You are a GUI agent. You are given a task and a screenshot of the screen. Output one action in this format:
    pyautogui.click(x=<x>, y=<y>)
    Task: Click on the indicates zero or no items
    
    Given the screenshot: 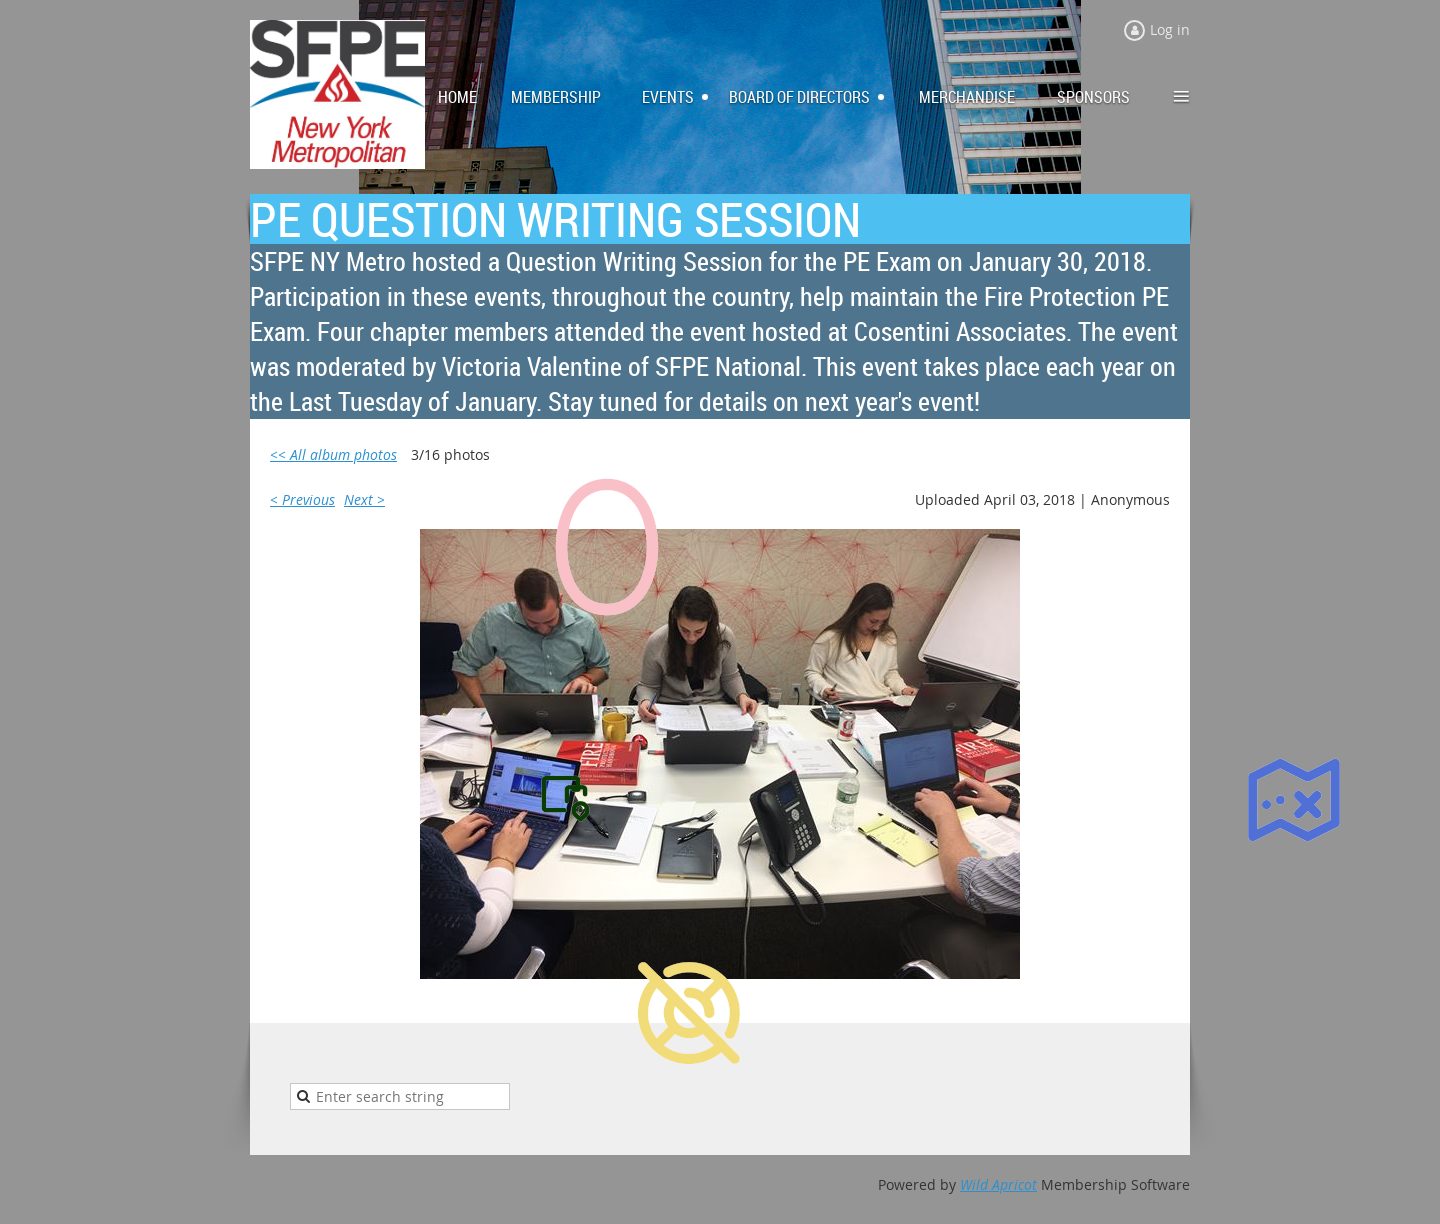 What is the action you would take?
    pyautogui.click(x=607, y=547)
    